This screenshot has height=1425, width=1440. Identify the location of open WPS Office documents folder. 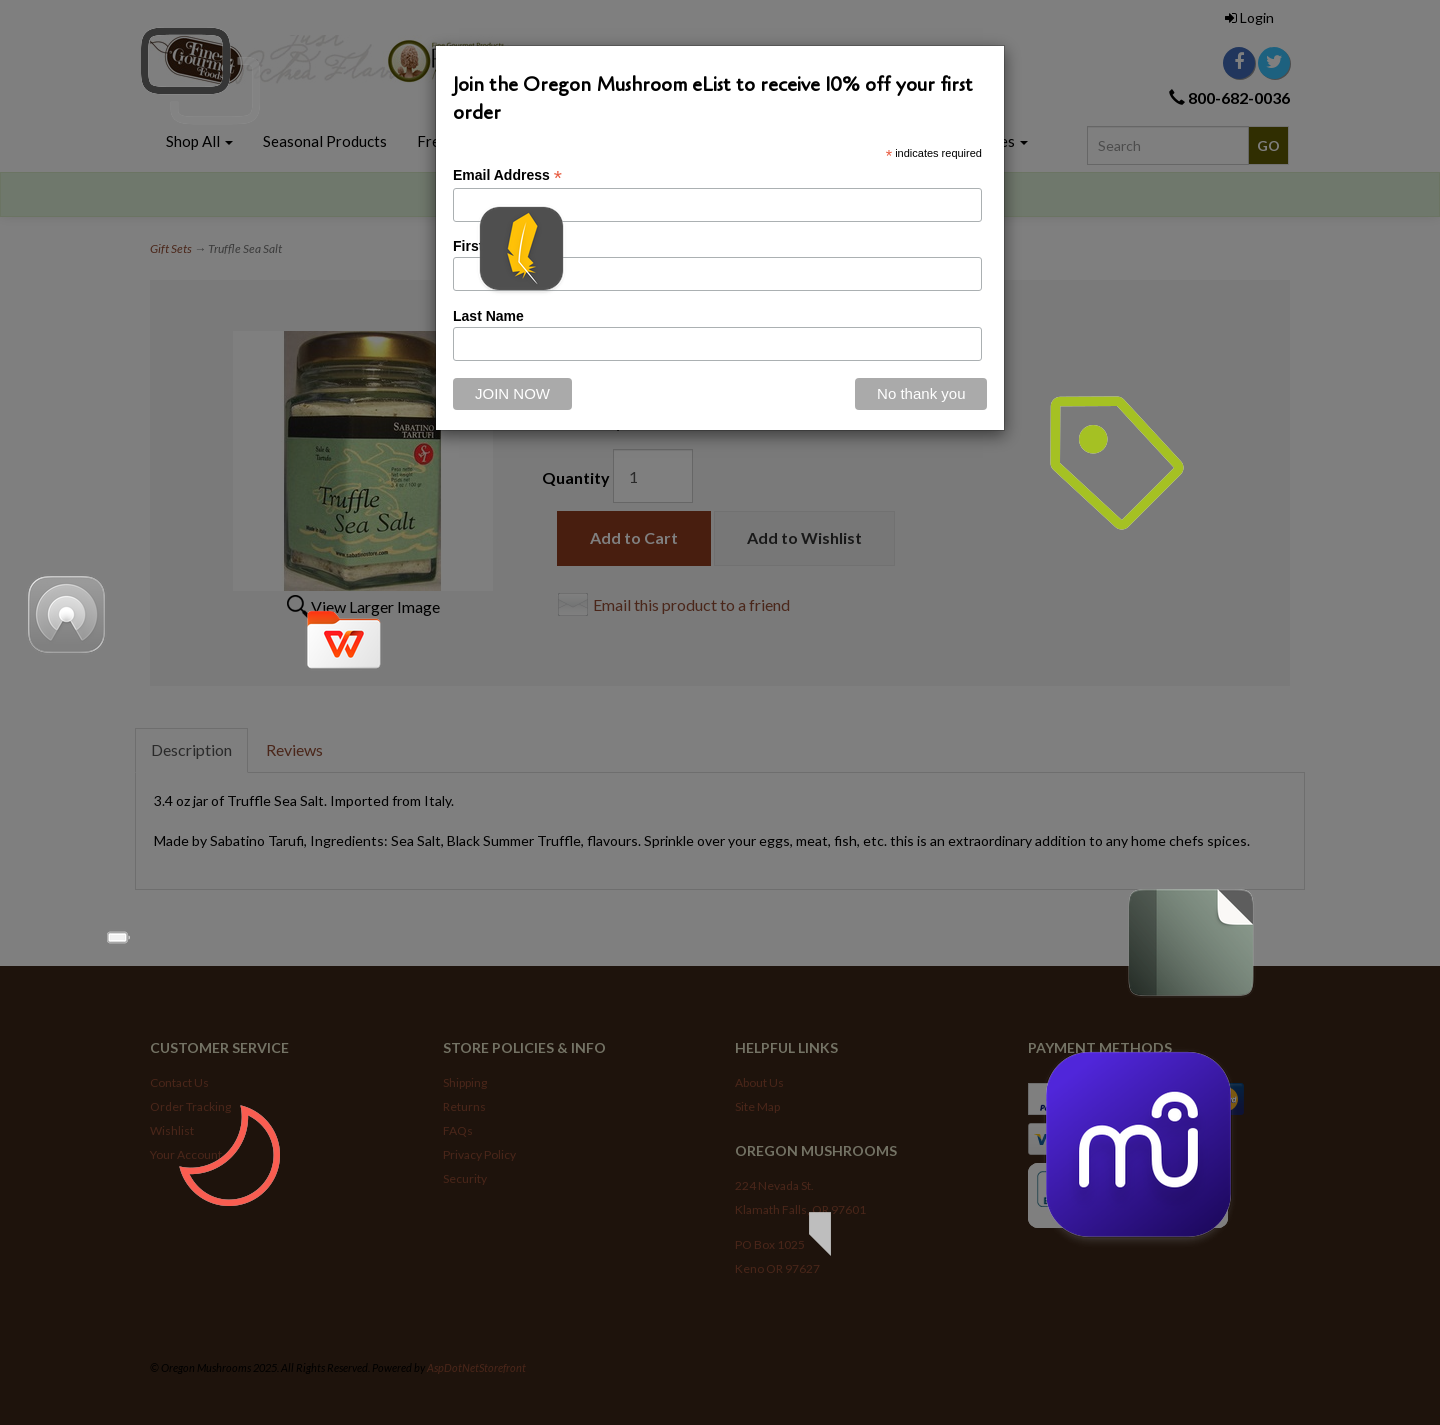
(343, 641).